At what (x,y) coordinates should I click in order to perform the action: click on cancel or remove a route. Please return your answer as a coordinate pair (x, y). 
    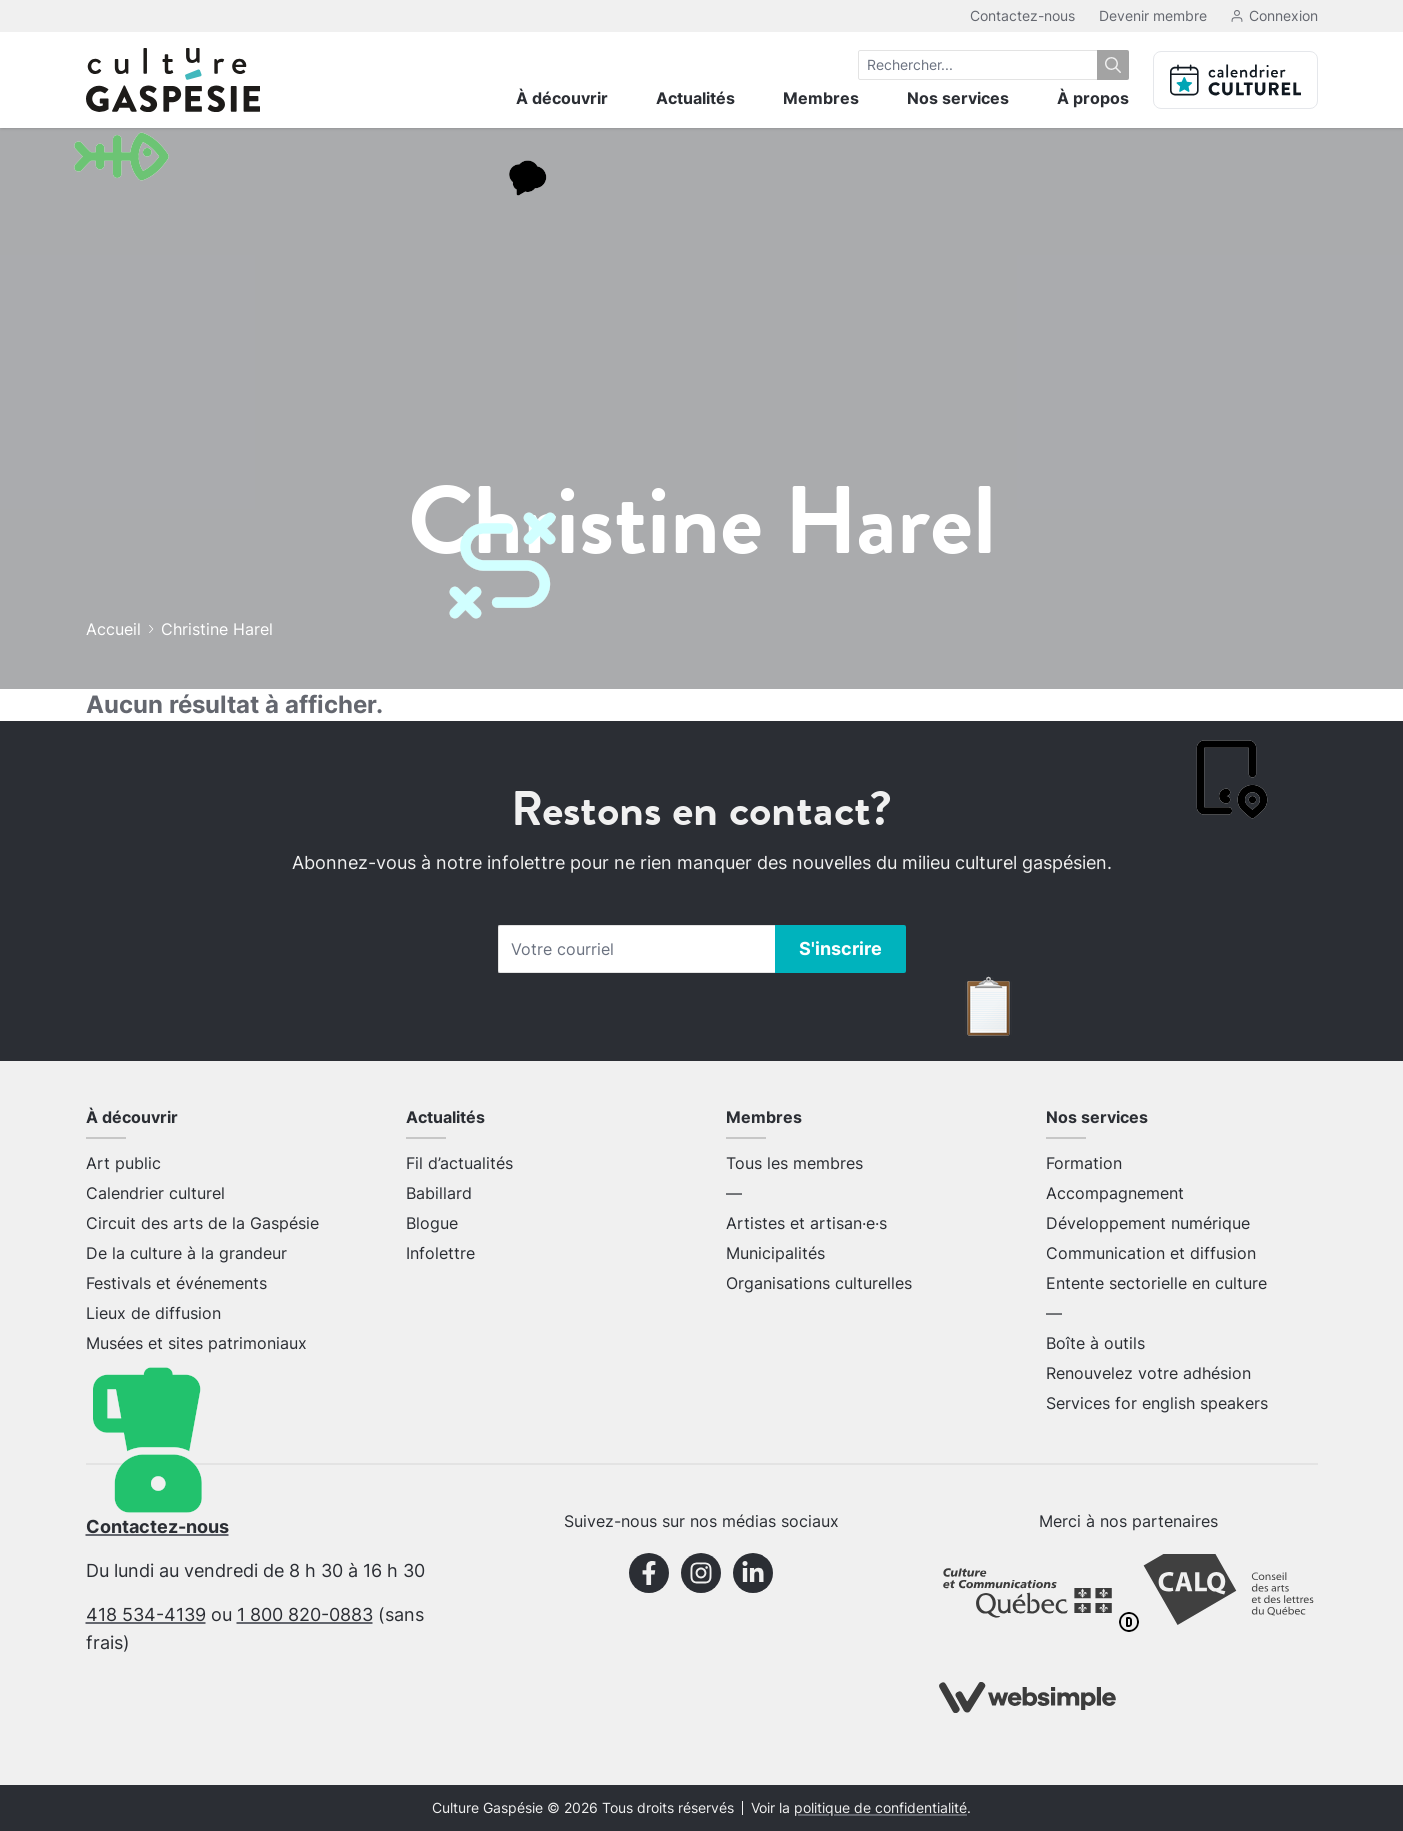
    Looking at the image, I should click on (502, 565).